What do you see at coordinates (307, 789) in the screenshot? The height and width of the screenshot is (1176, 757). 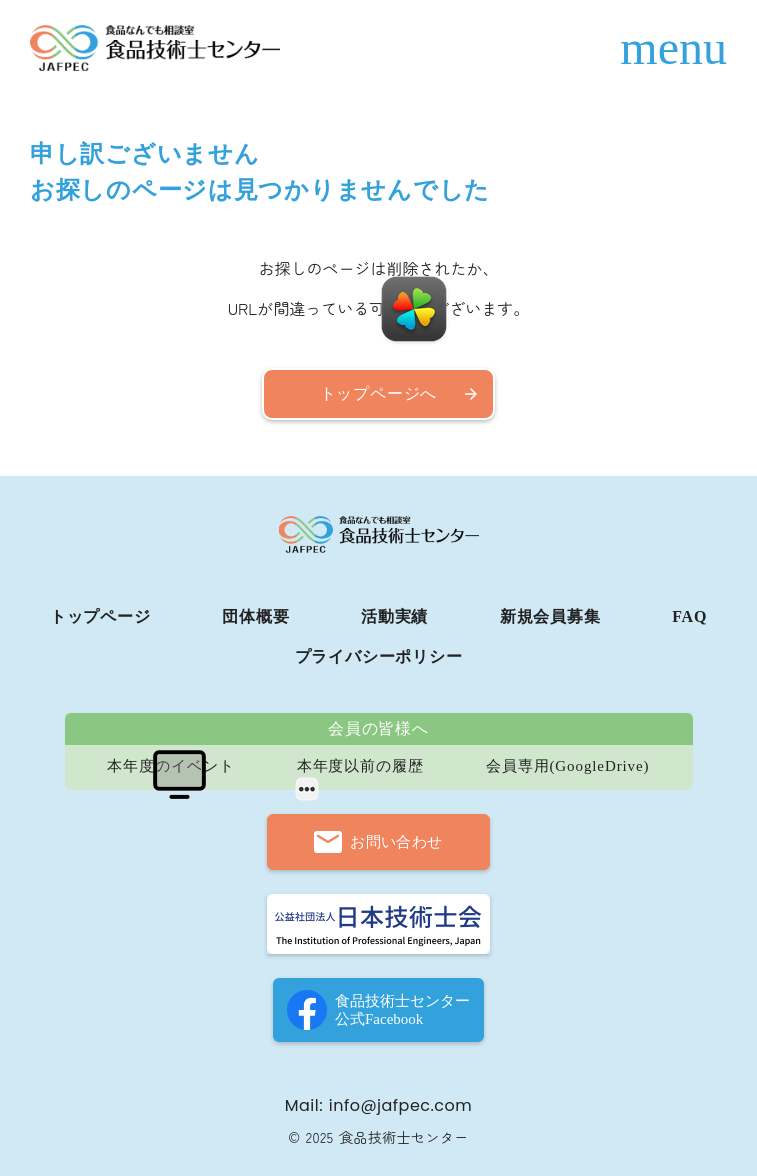 I see `view other applications or categories` at bounding box center [307, 789].